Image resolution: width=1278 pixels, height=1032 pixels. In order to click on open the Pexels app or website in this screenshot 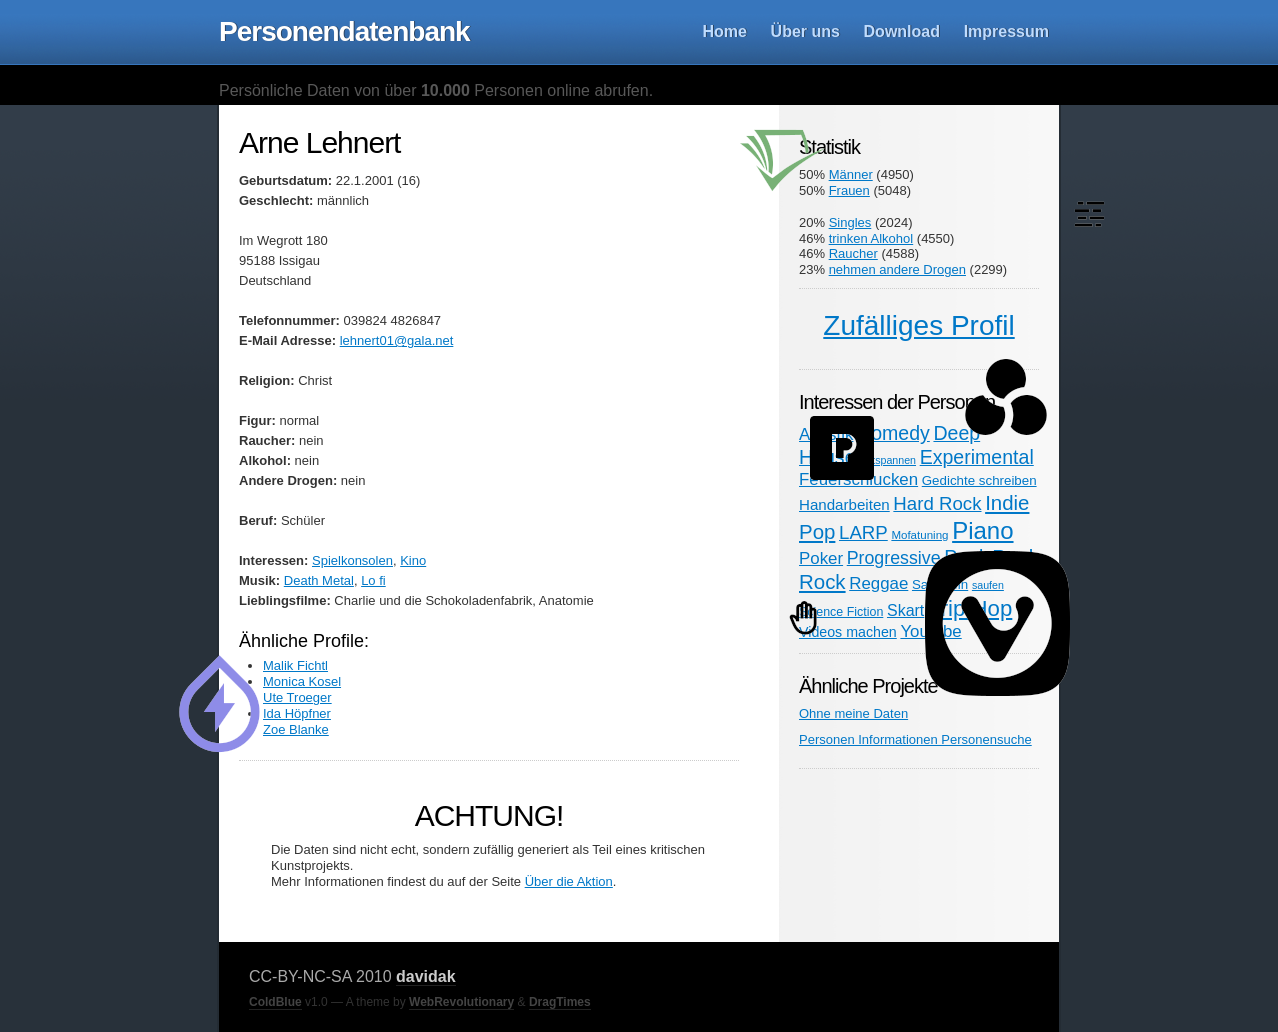, I will do `click(842, 448)`.